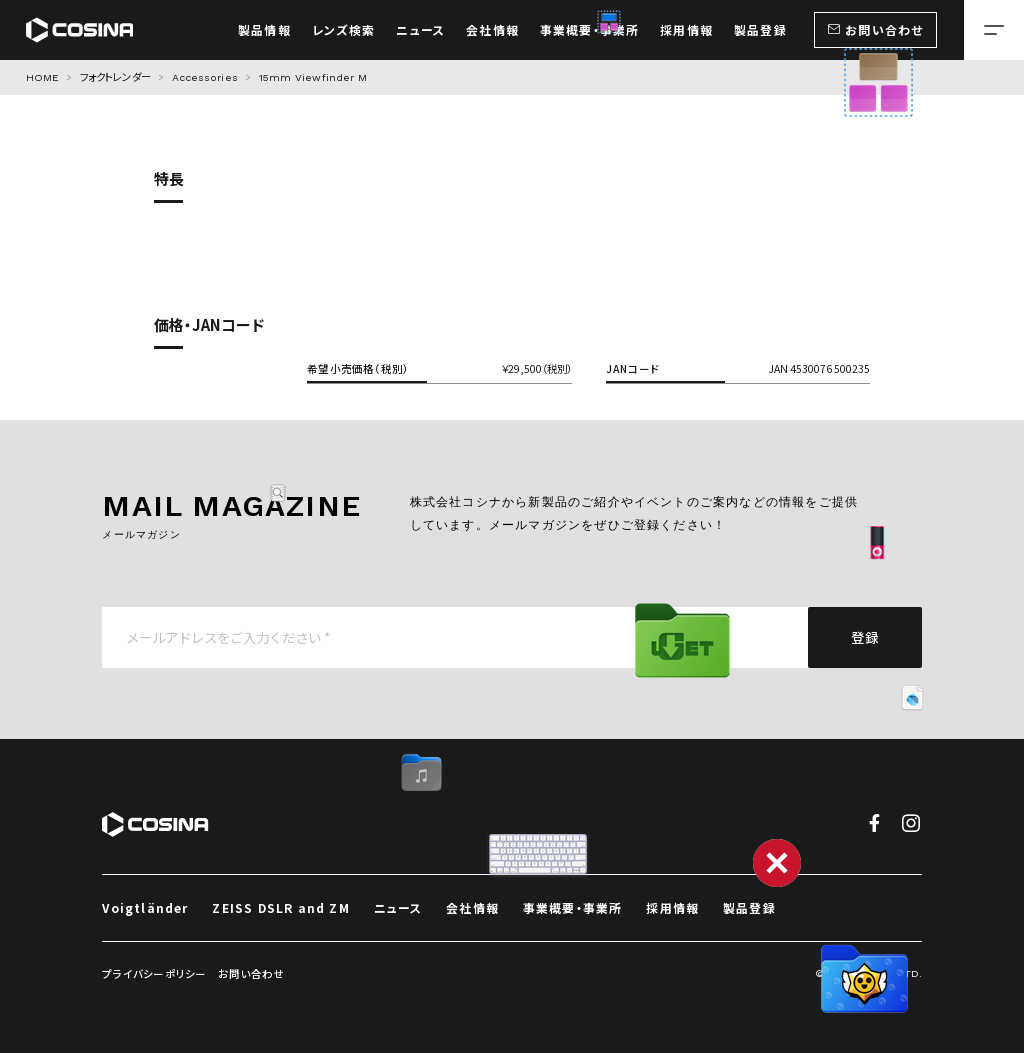  What do you see at coordinates (538, 854) in the screenshot?
I see `connect a wireless bluetooth keyboard` at bounding box center [538, 854].